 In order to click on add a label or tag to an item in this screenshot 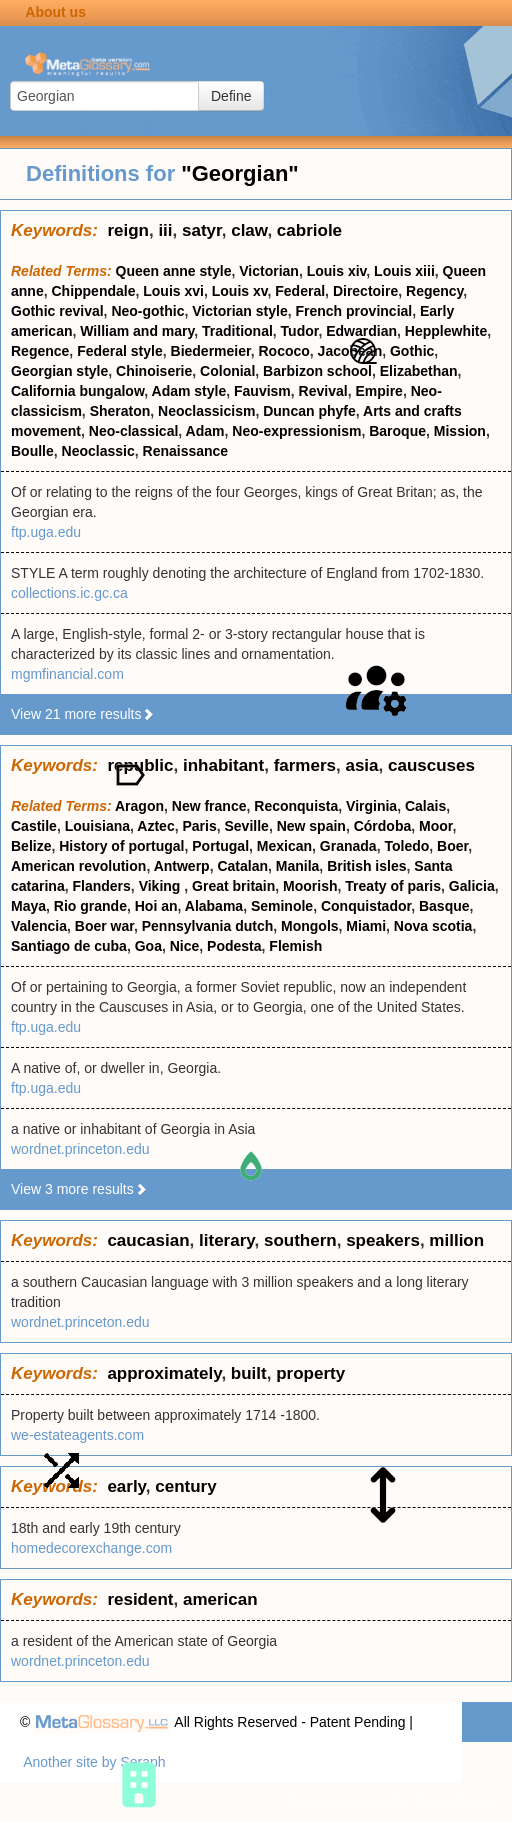, I will do `click(130, 775)`.